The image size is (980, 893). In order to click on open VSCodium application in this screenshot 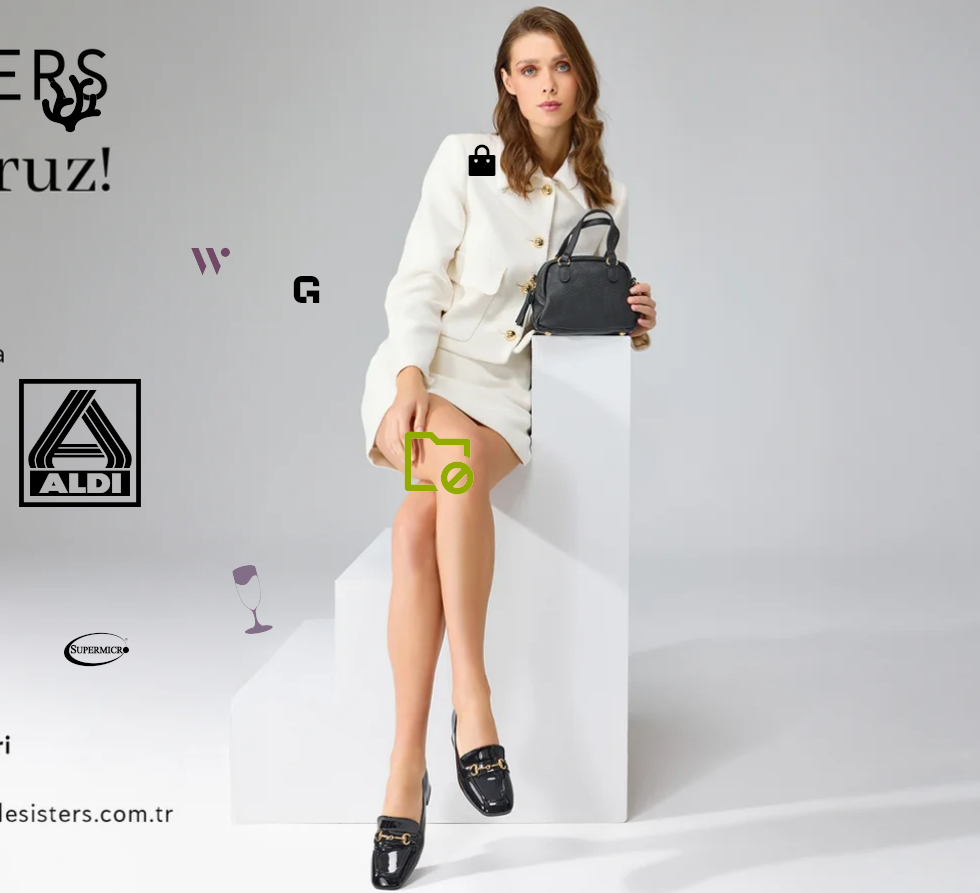, I will do `click(71, 103)`.